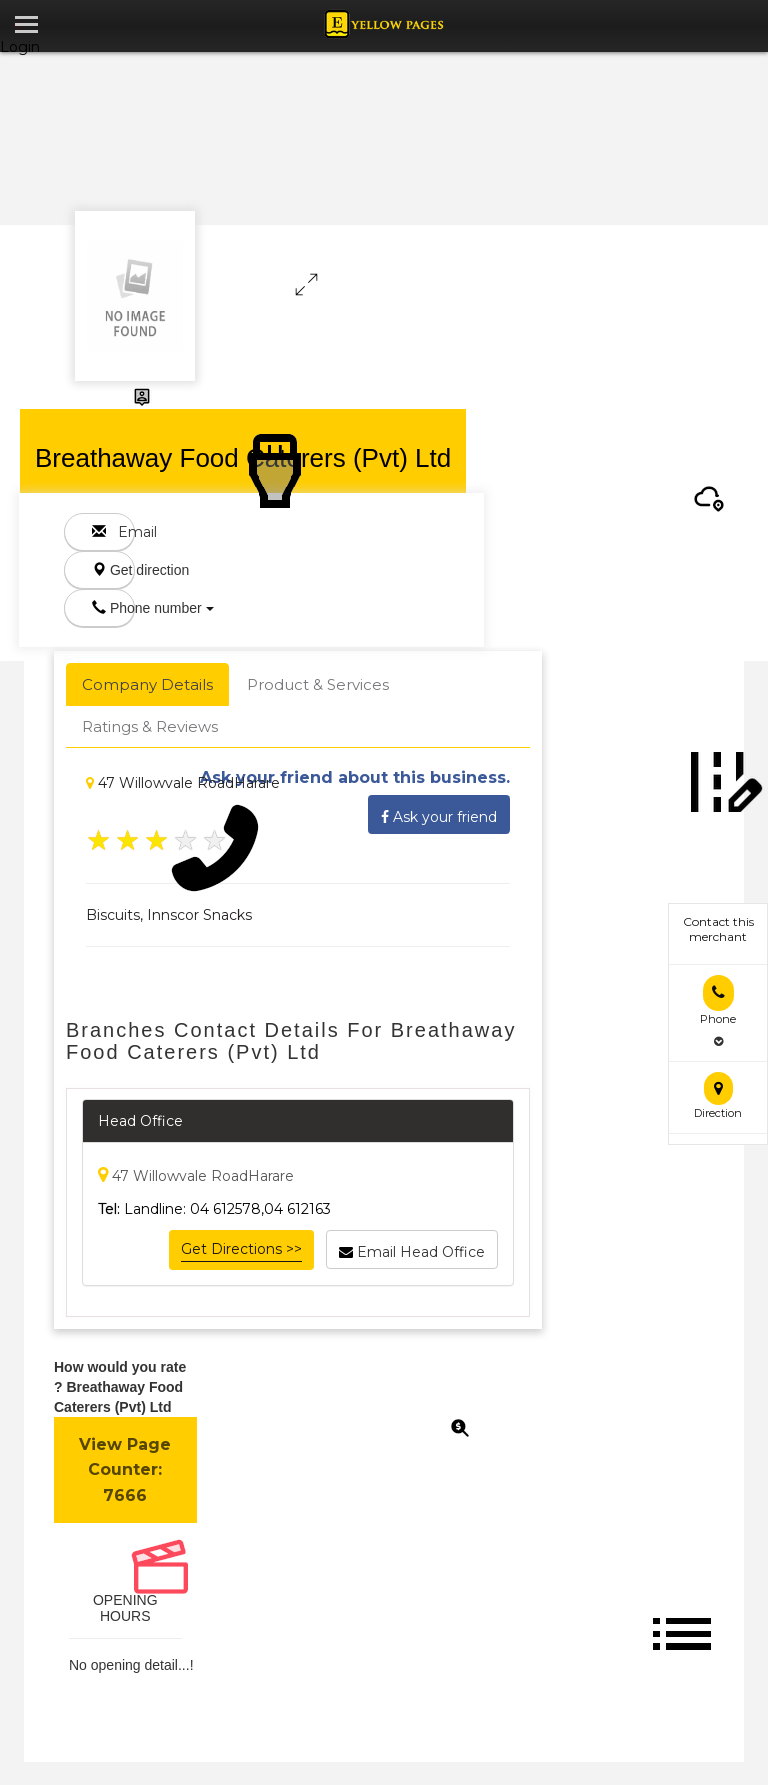  I want to click on expand to full screen, so click(306, 284).